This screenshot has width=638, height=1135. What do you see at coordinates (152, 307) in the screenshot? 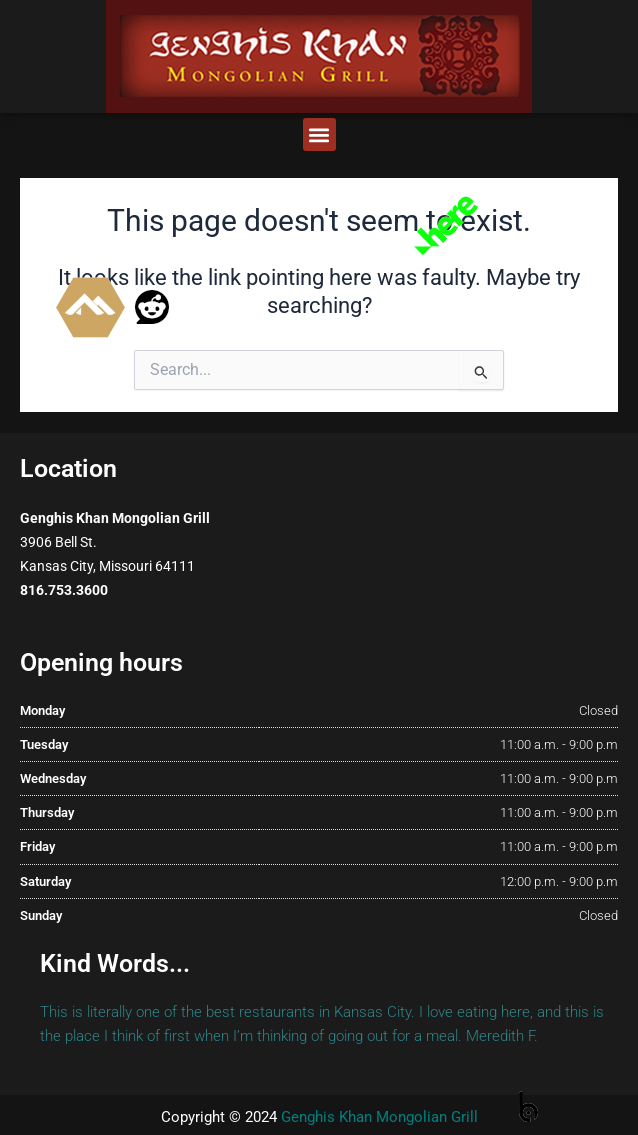
I see `open the Reddit app` at bounding box center [152, 307].